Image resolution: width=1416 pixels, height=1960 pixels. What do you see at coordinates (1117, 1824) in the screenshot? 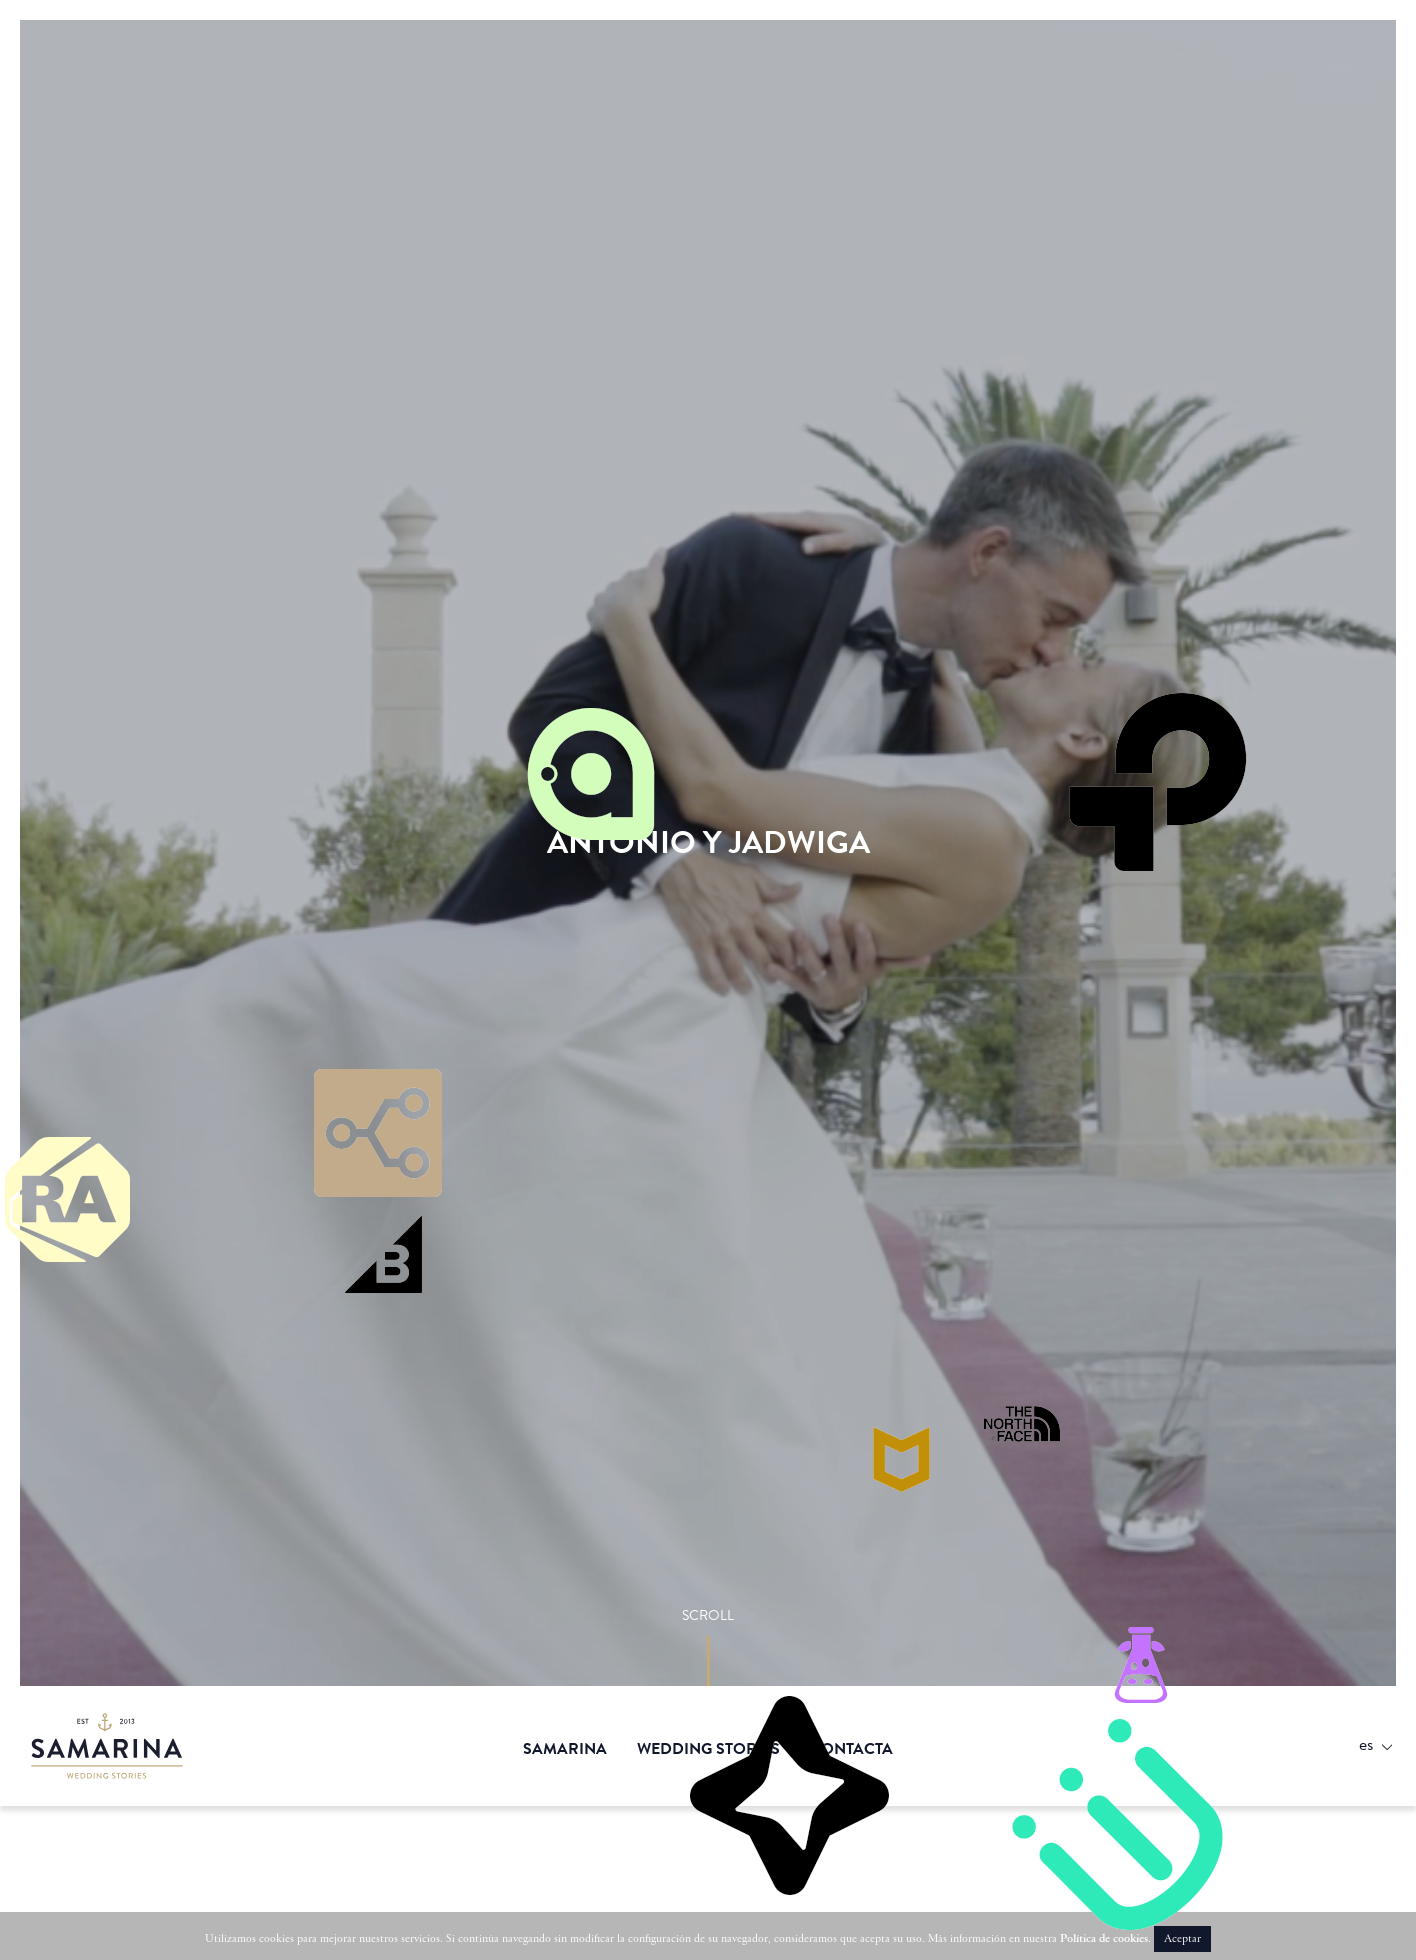
I see `i3 window manager logo` at bounding box center [1117, 1824].